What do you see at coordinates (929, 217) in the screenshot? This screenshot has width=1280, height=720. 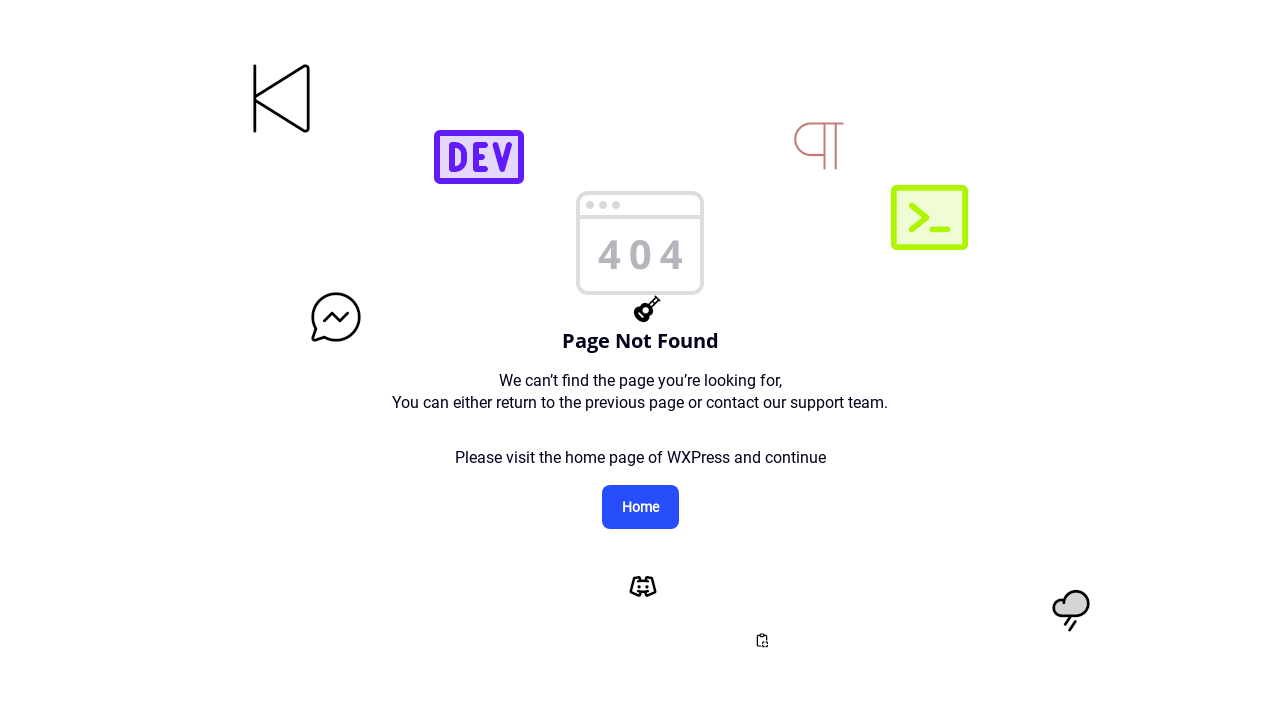 I see `open terminal or command line interface` at bounding box center [929, 217].